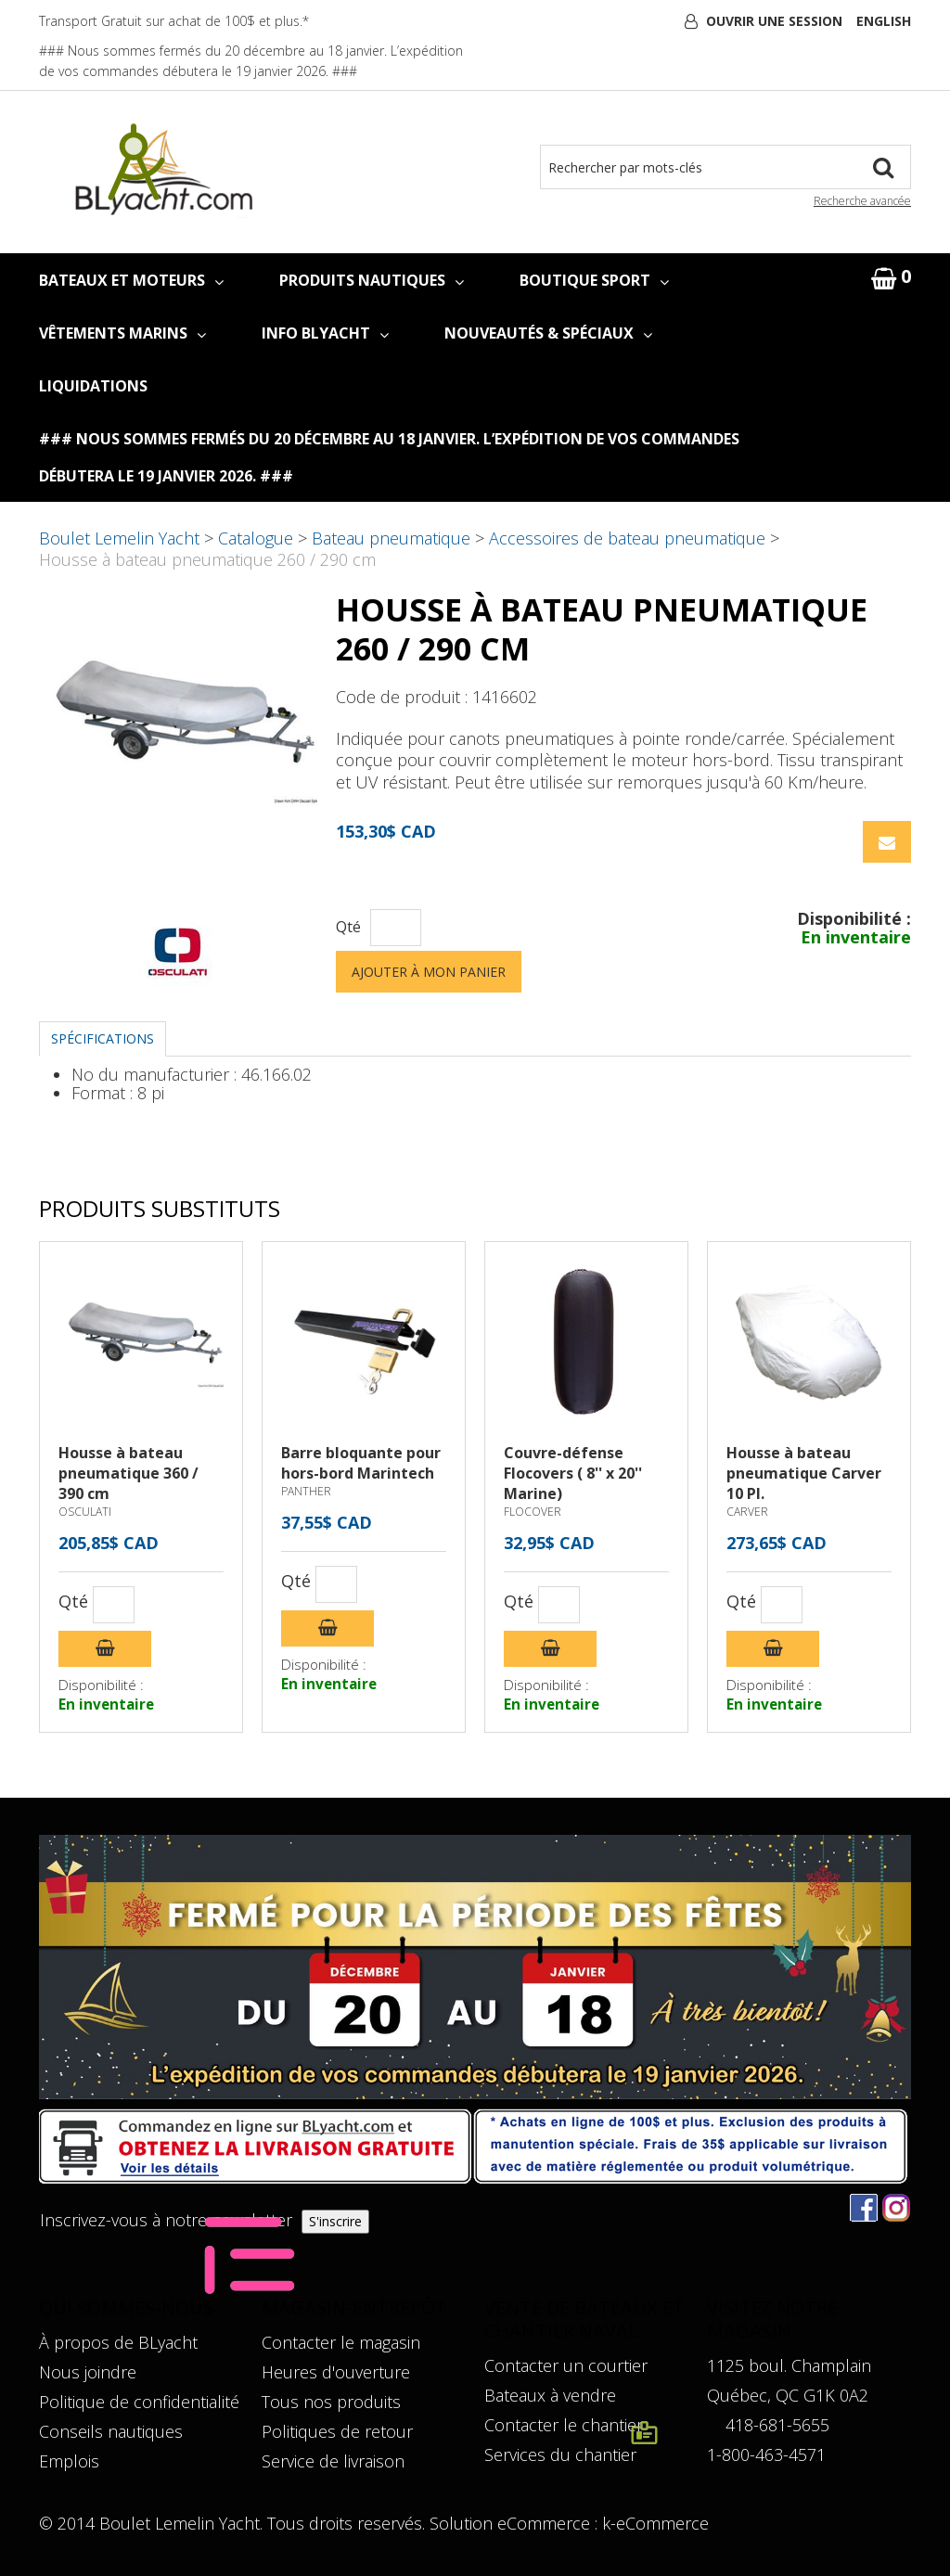  What do you see at coordinates (250, 2252) in the screenshot?
I see `insert a block quote` at bounding box center [250, 2252].